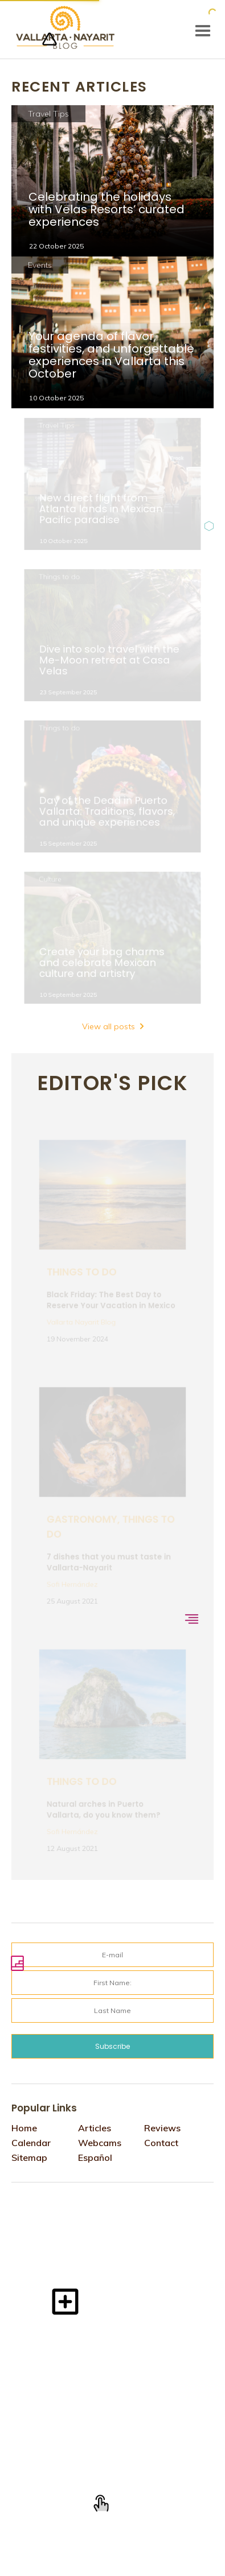  I want to click on tap to interact with this element, so click(101, 2503).